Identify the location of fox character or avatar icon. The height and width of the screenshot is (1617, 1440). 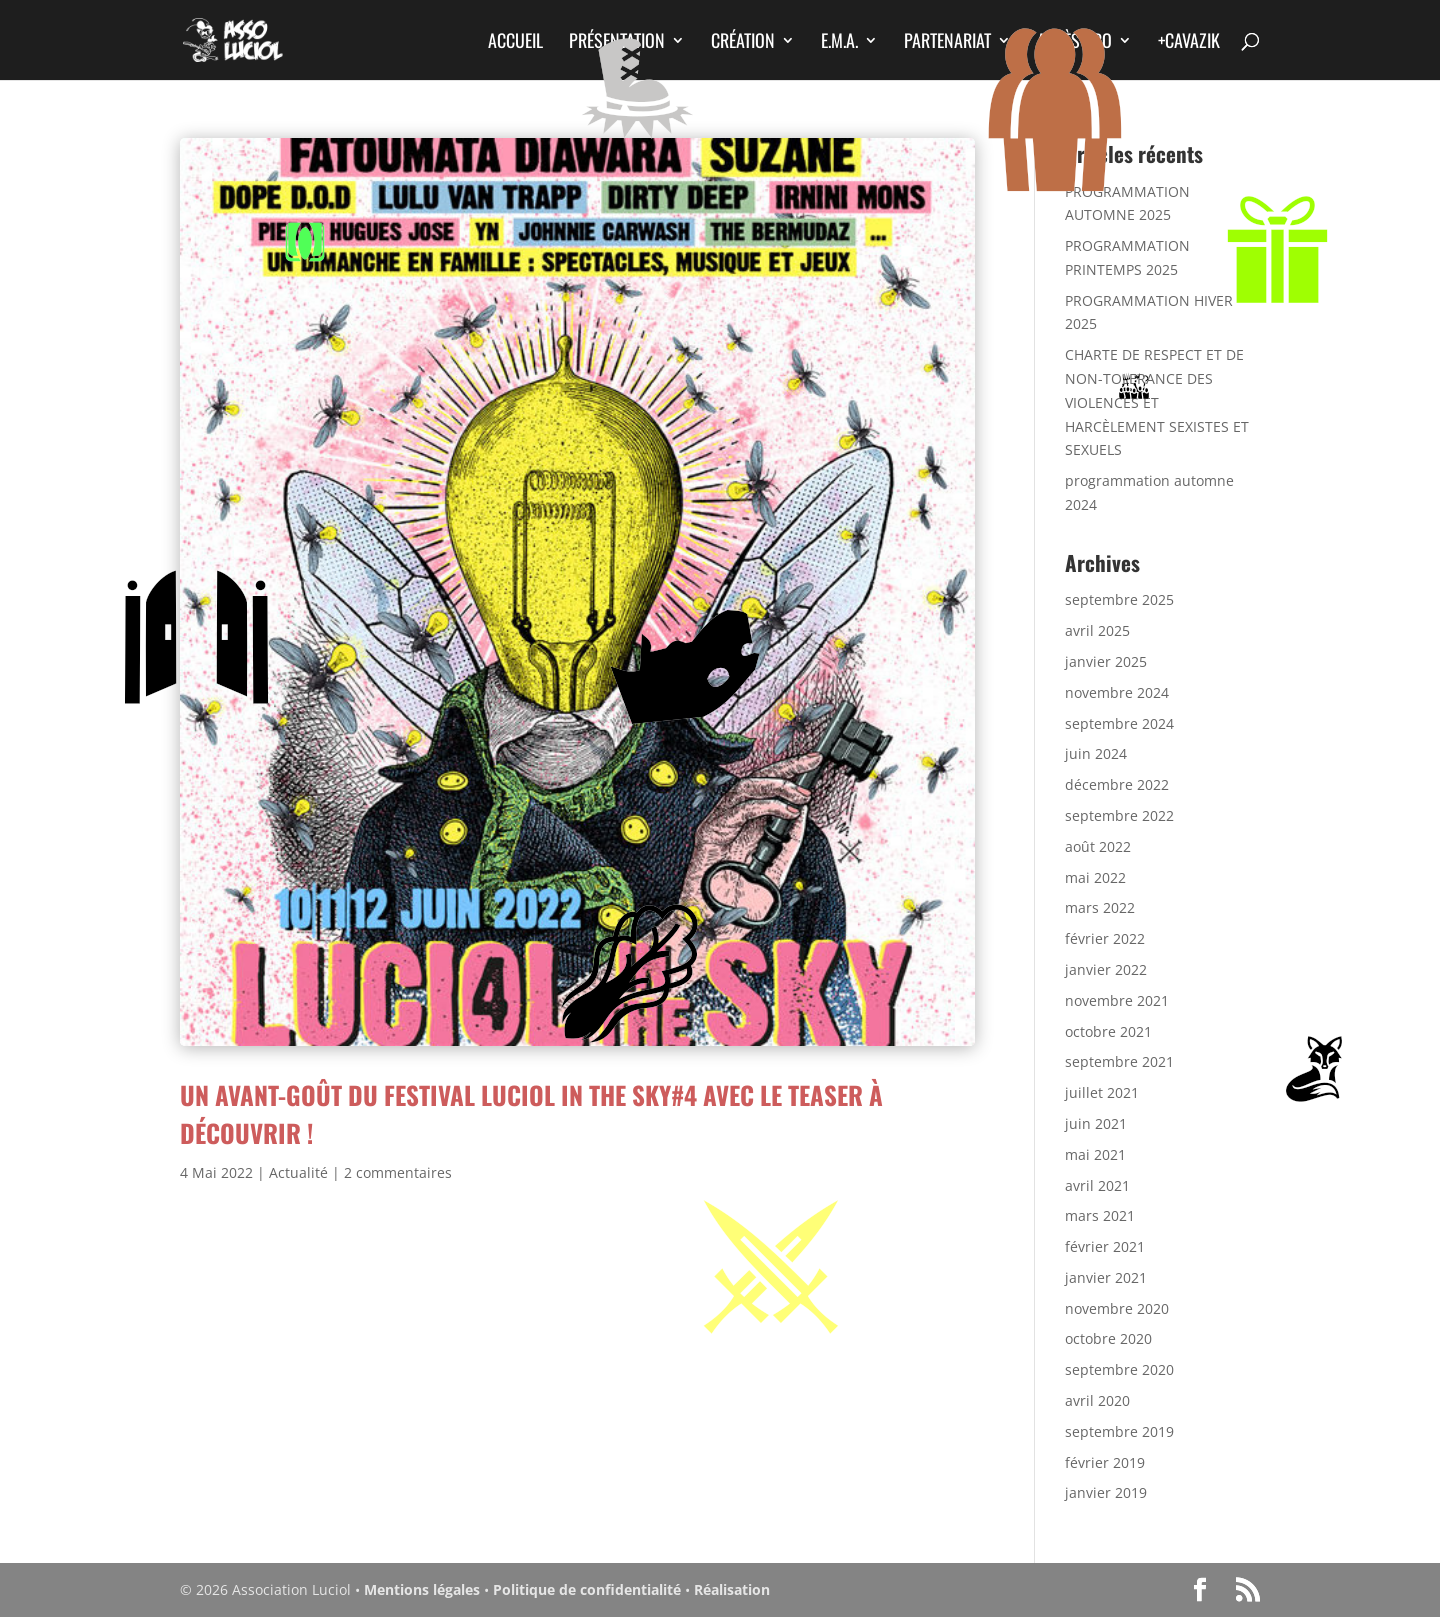
(1314, 1069).